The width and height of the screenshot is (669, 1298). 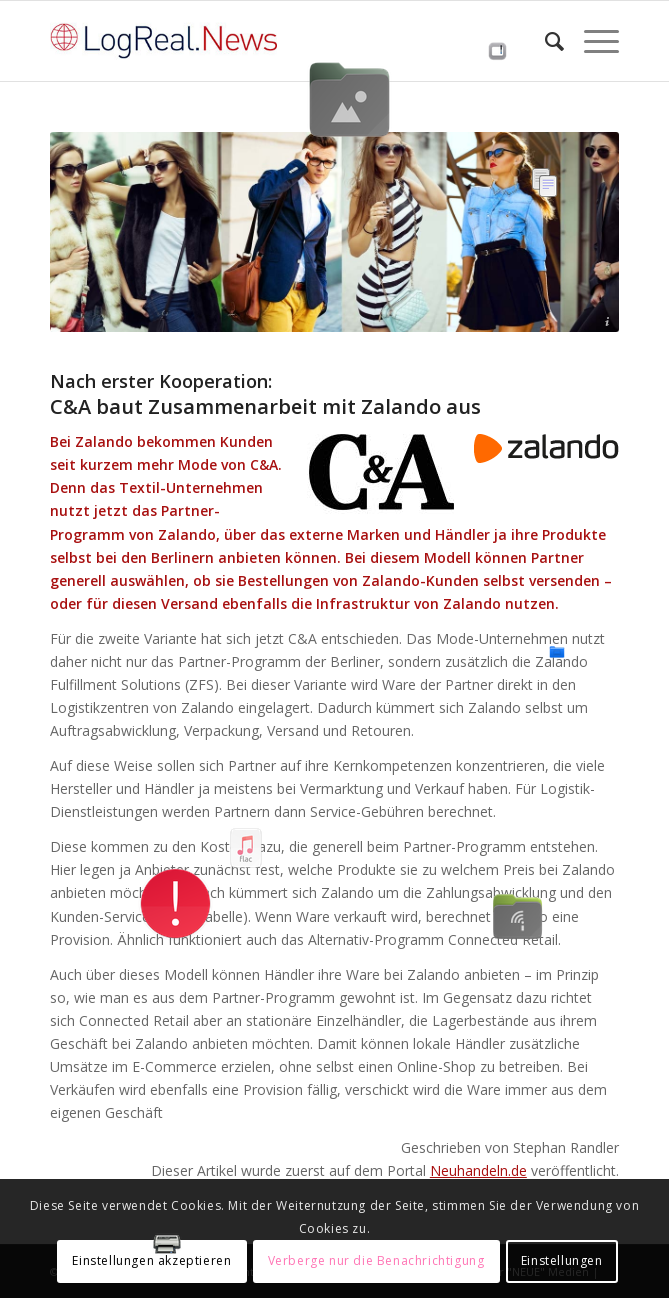 I want to click on copy selected content to clipboard, so click(x=544, y=182).